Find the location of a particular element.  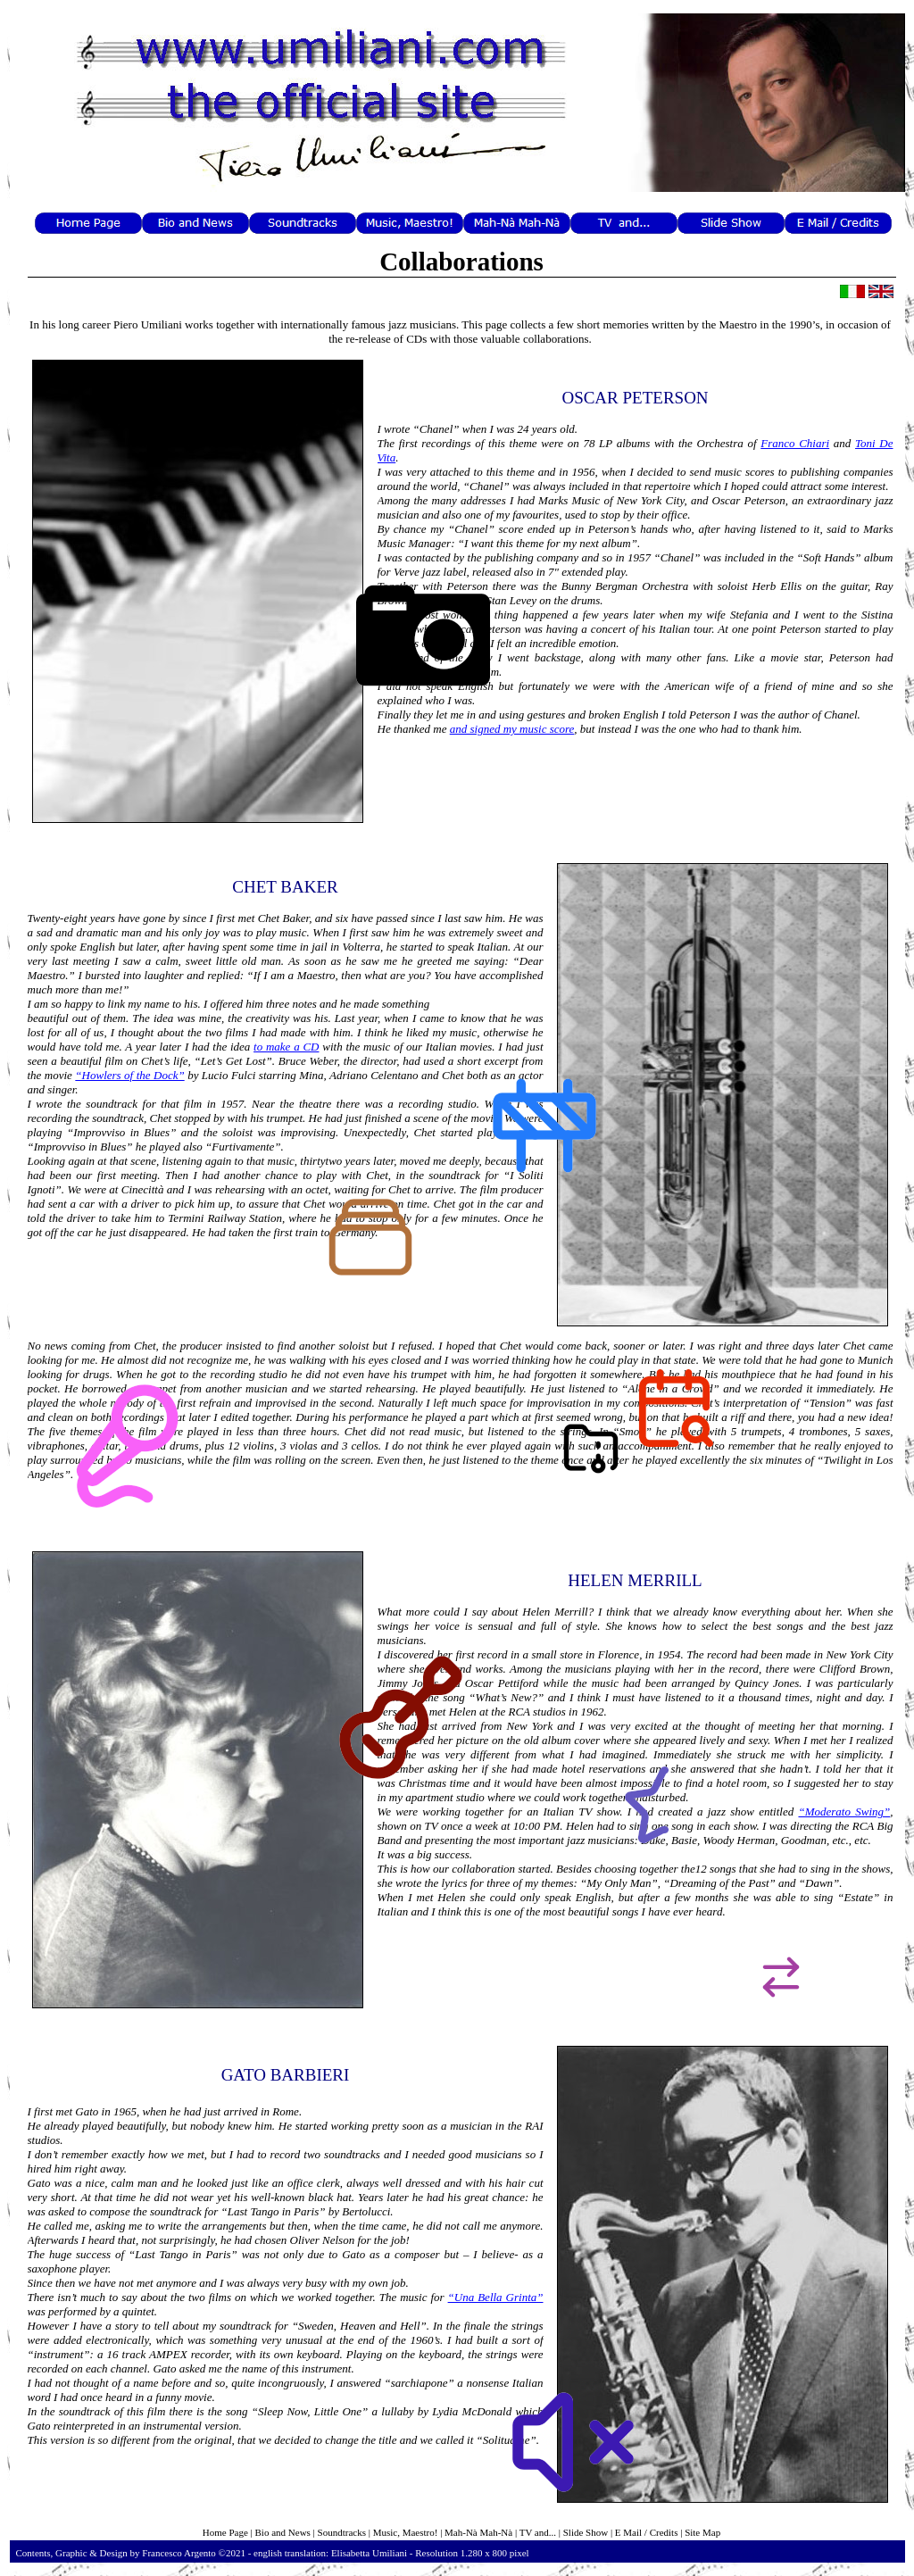

search for events or dates in calendar is located at coordinates (674, 1408).